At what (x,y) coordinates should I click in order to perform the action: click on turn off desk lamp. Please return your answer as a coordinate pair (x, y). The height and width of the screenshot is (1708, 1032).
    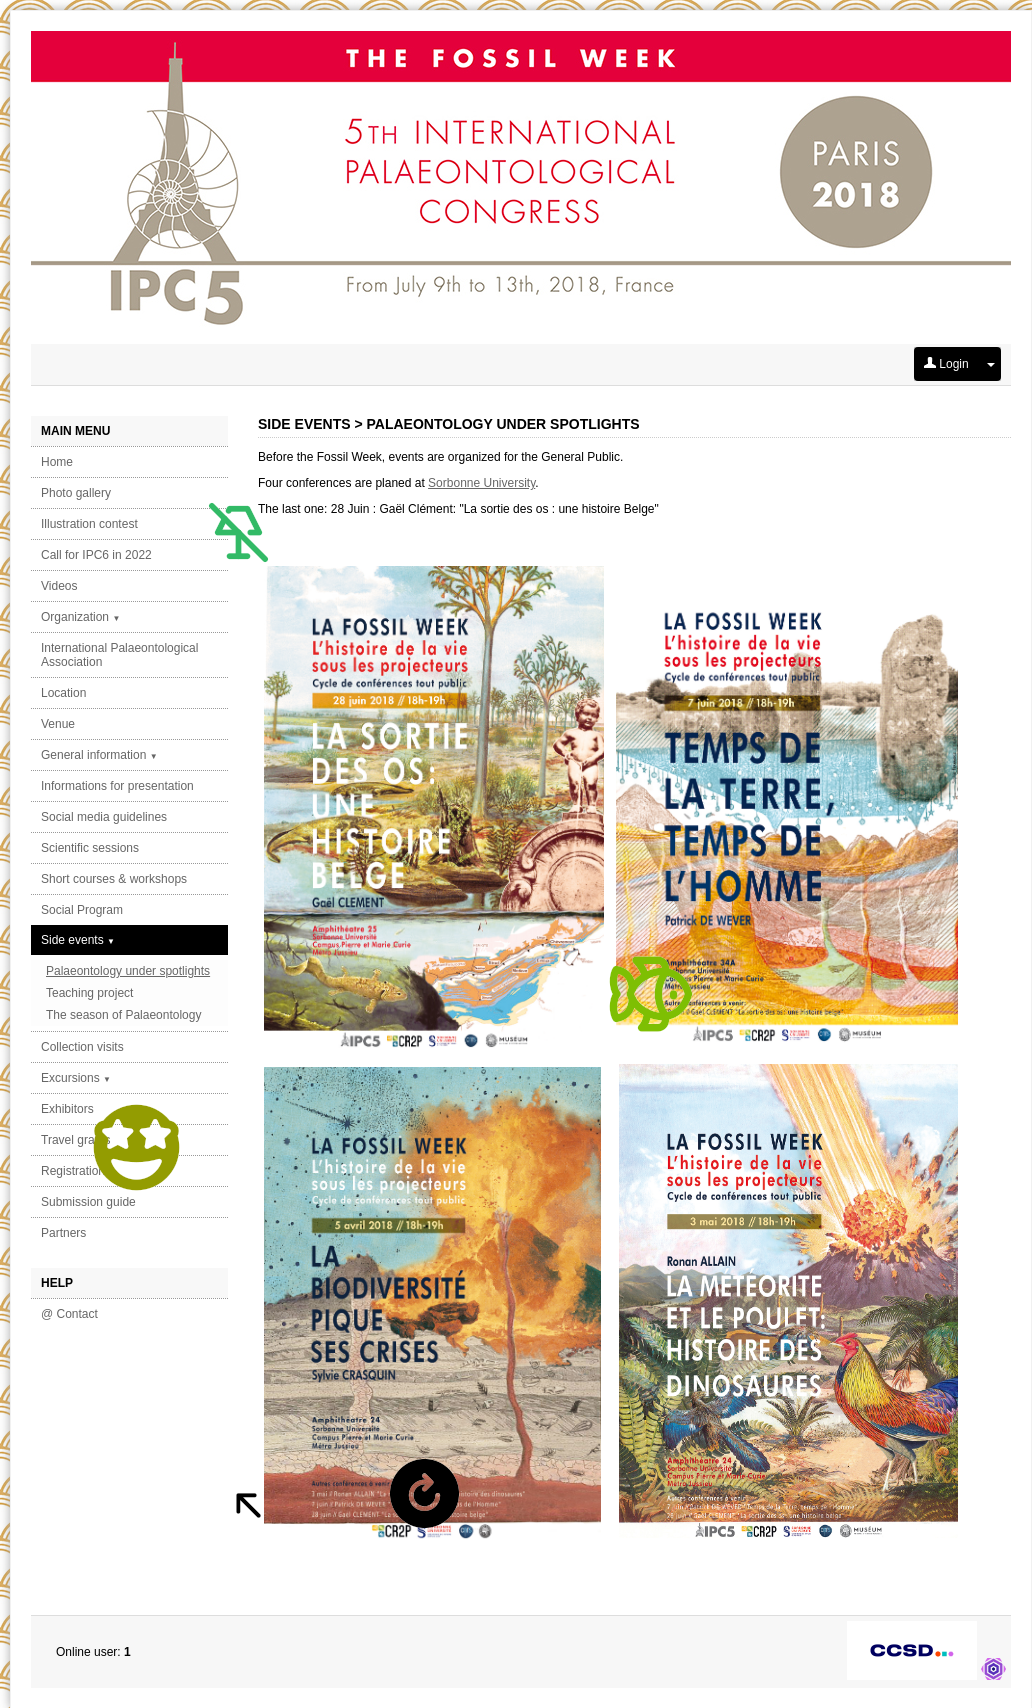
    Looking at the image, I should click on (238, 532).